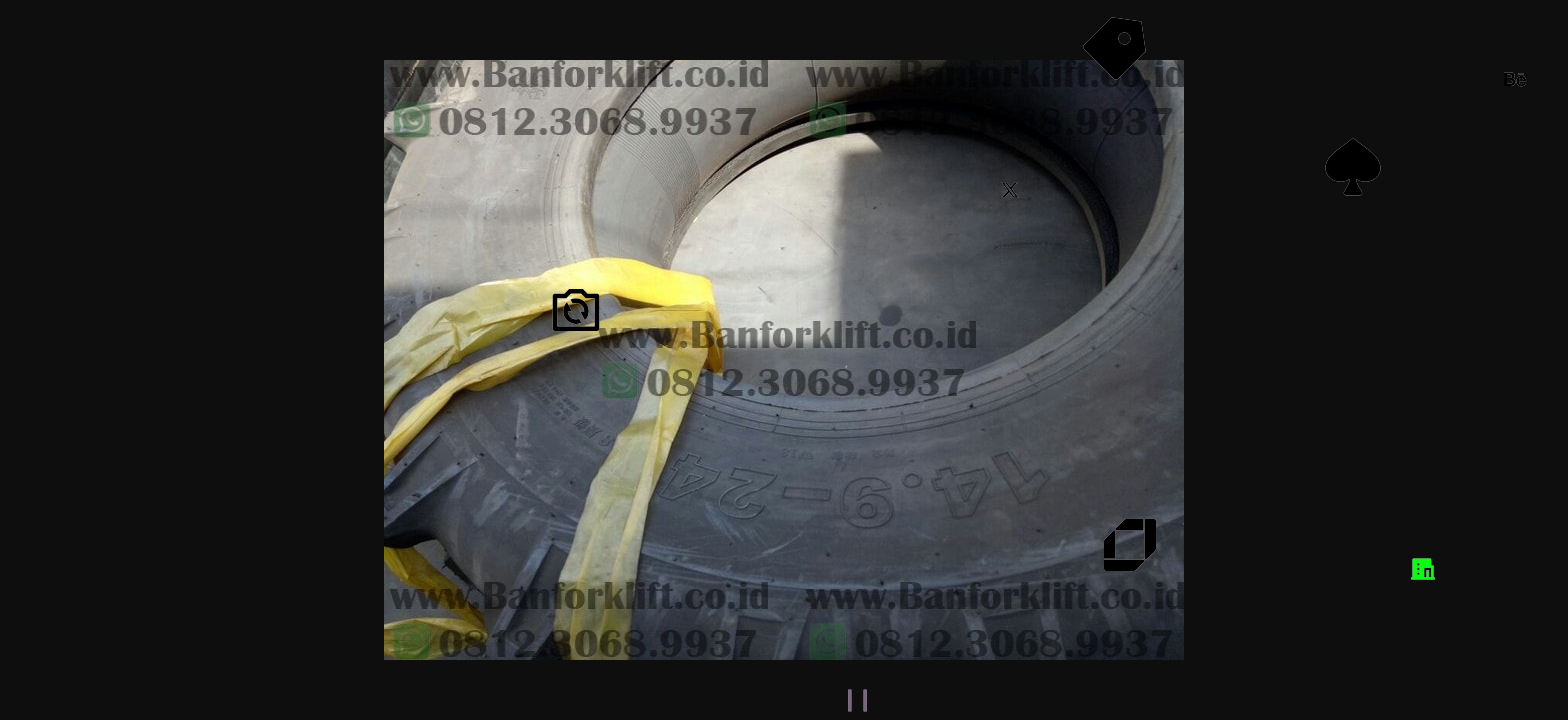 Image resolution: width=1568 pixels, height=720 pixels. I want to click on switch between front and rear camera, so click(576, 310).